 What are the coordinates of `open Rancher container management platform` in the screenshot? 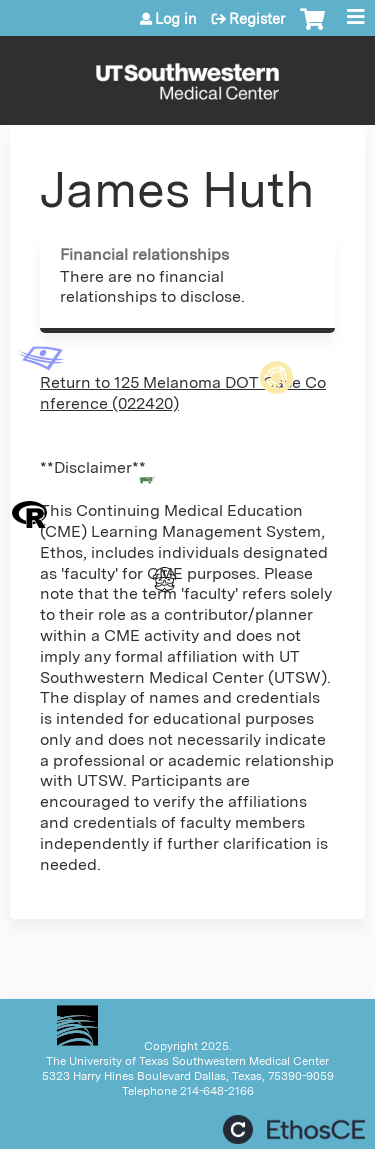 It's located at (147, 480).